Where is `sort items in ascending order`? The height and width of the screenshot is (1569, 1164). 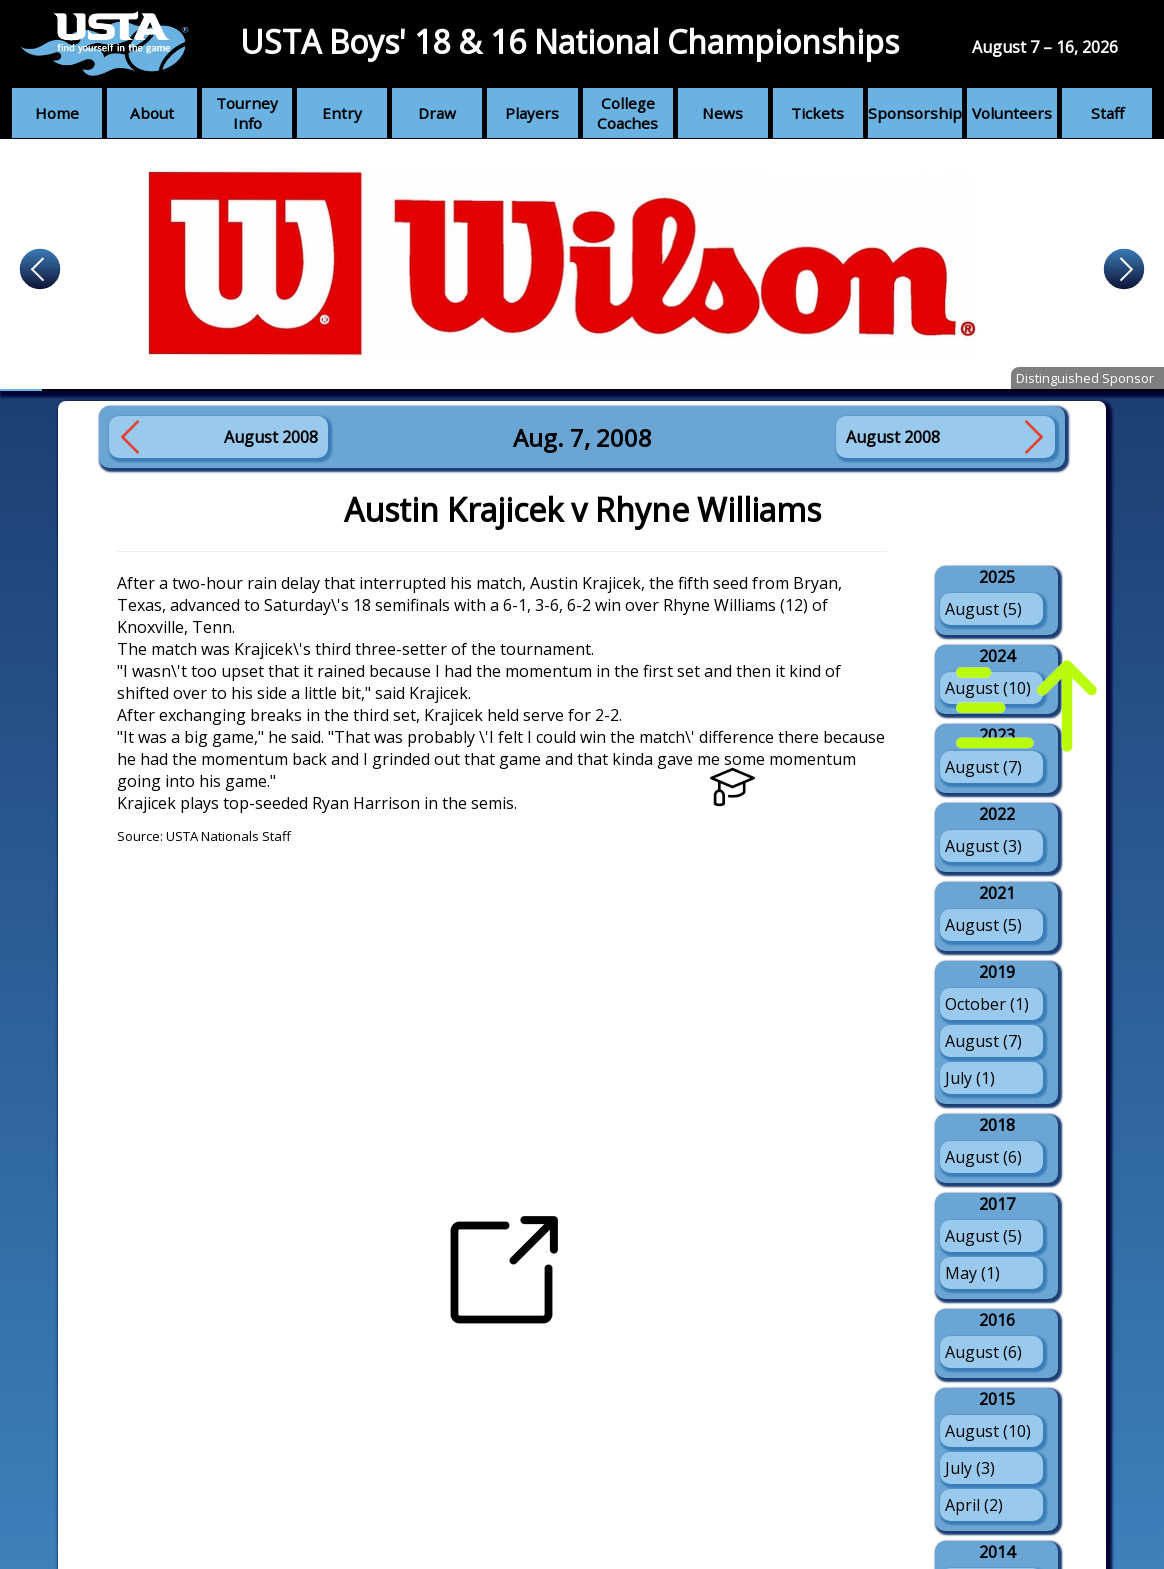
sort items in ascending order is located at coordinates (1026, 709).